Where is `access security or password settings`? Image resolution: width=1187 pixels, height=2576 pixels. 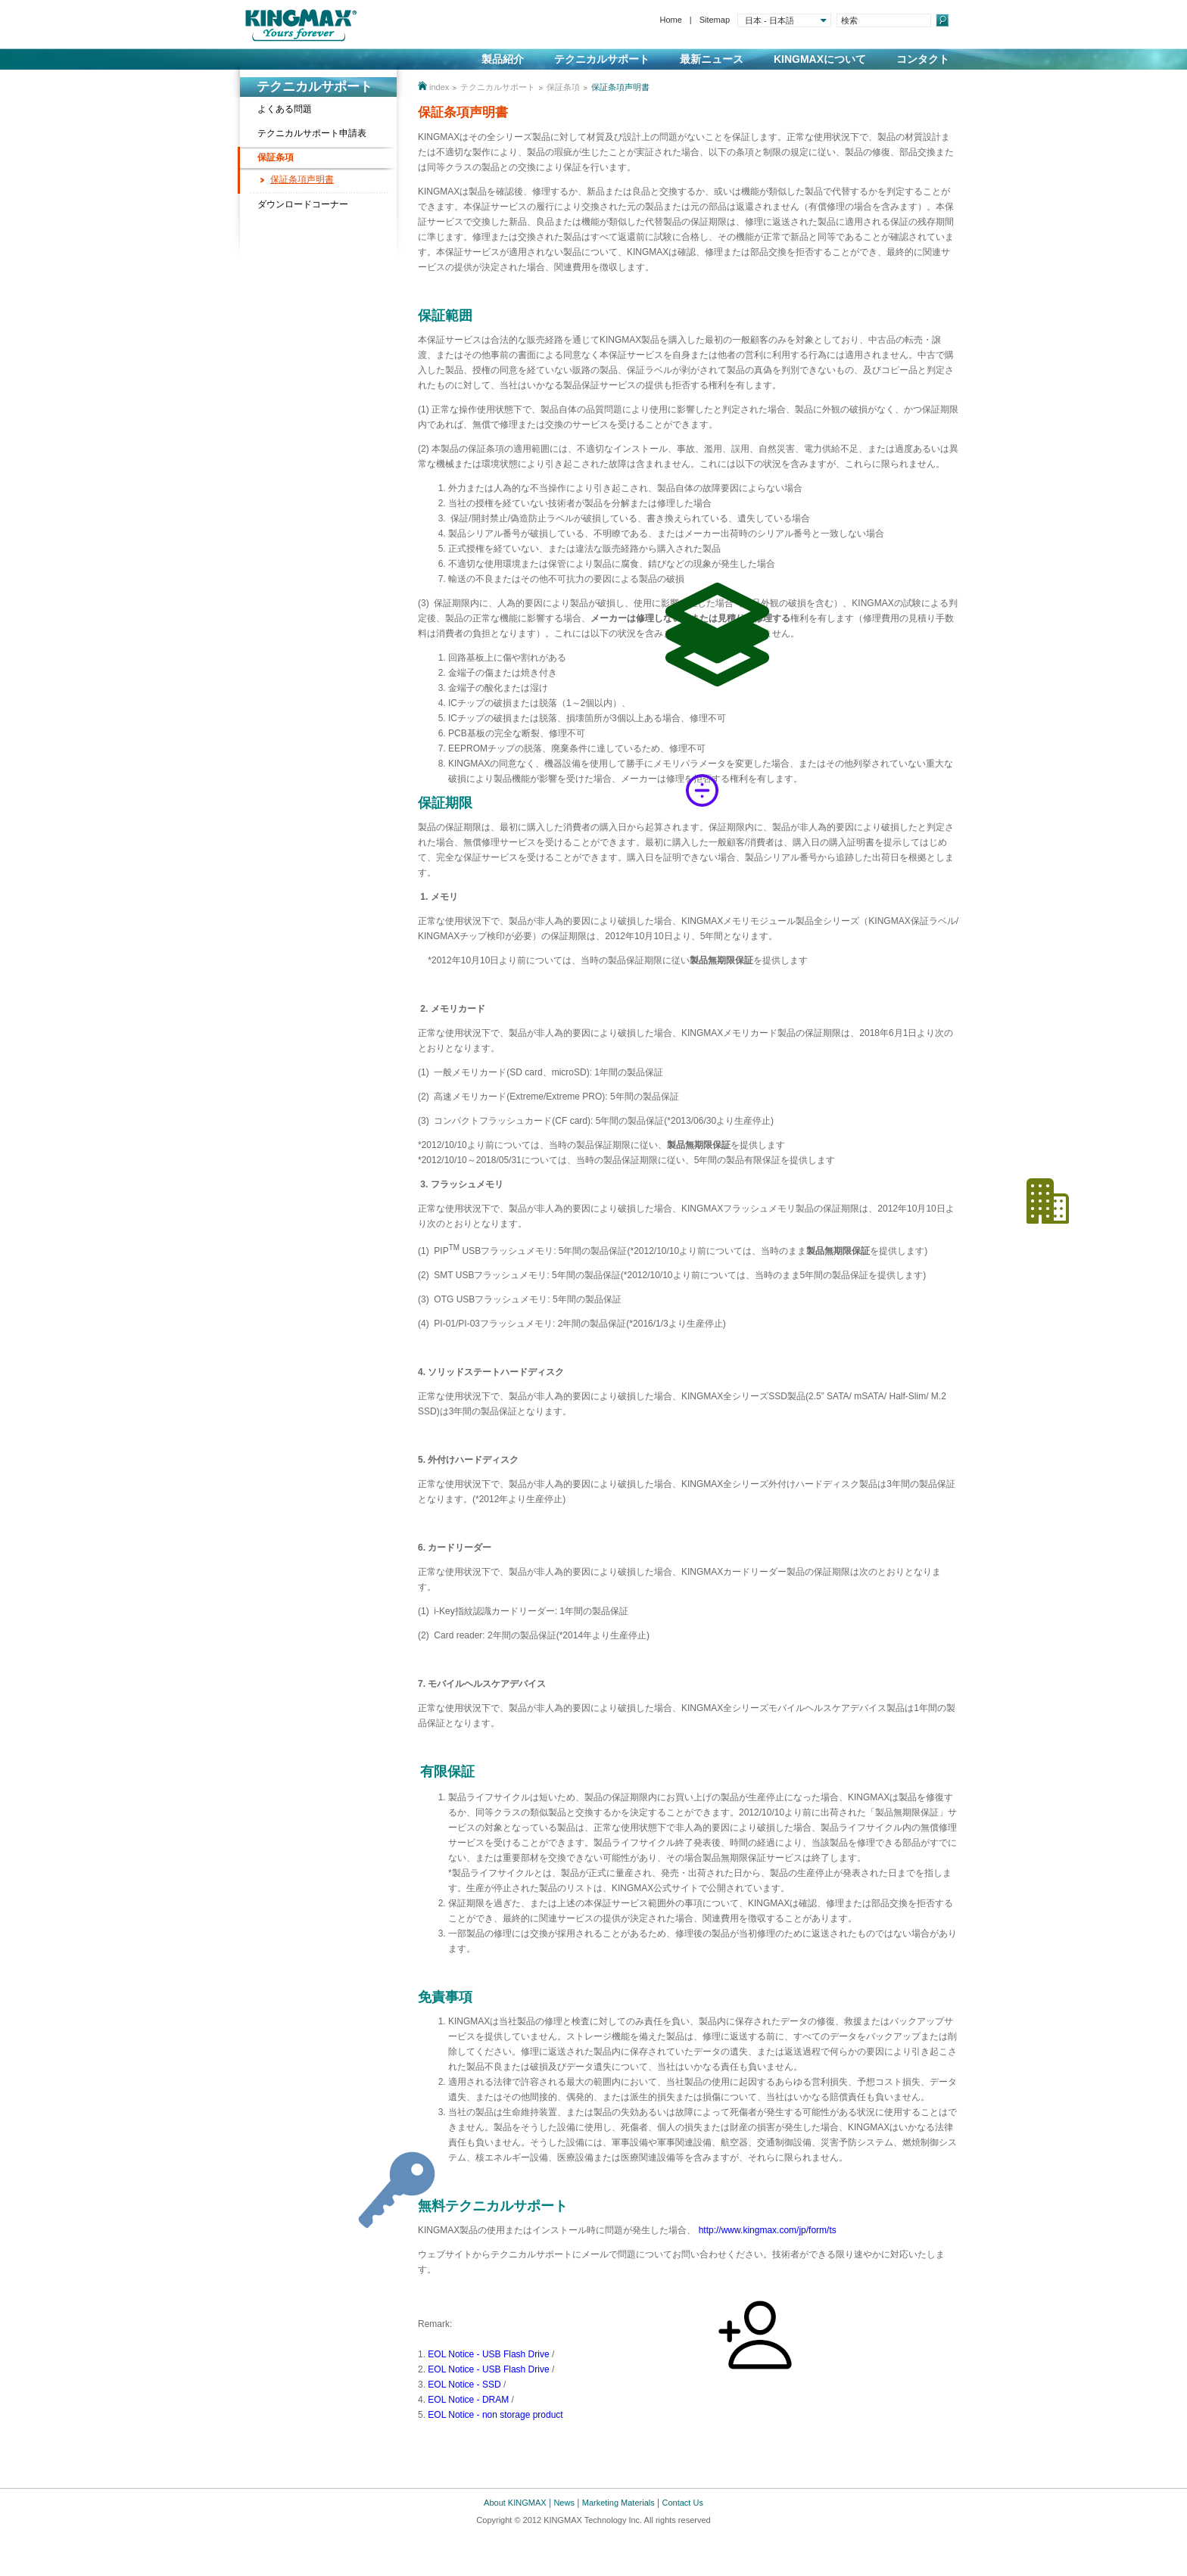 access security or password settings is located at coordinates (397, 2190).